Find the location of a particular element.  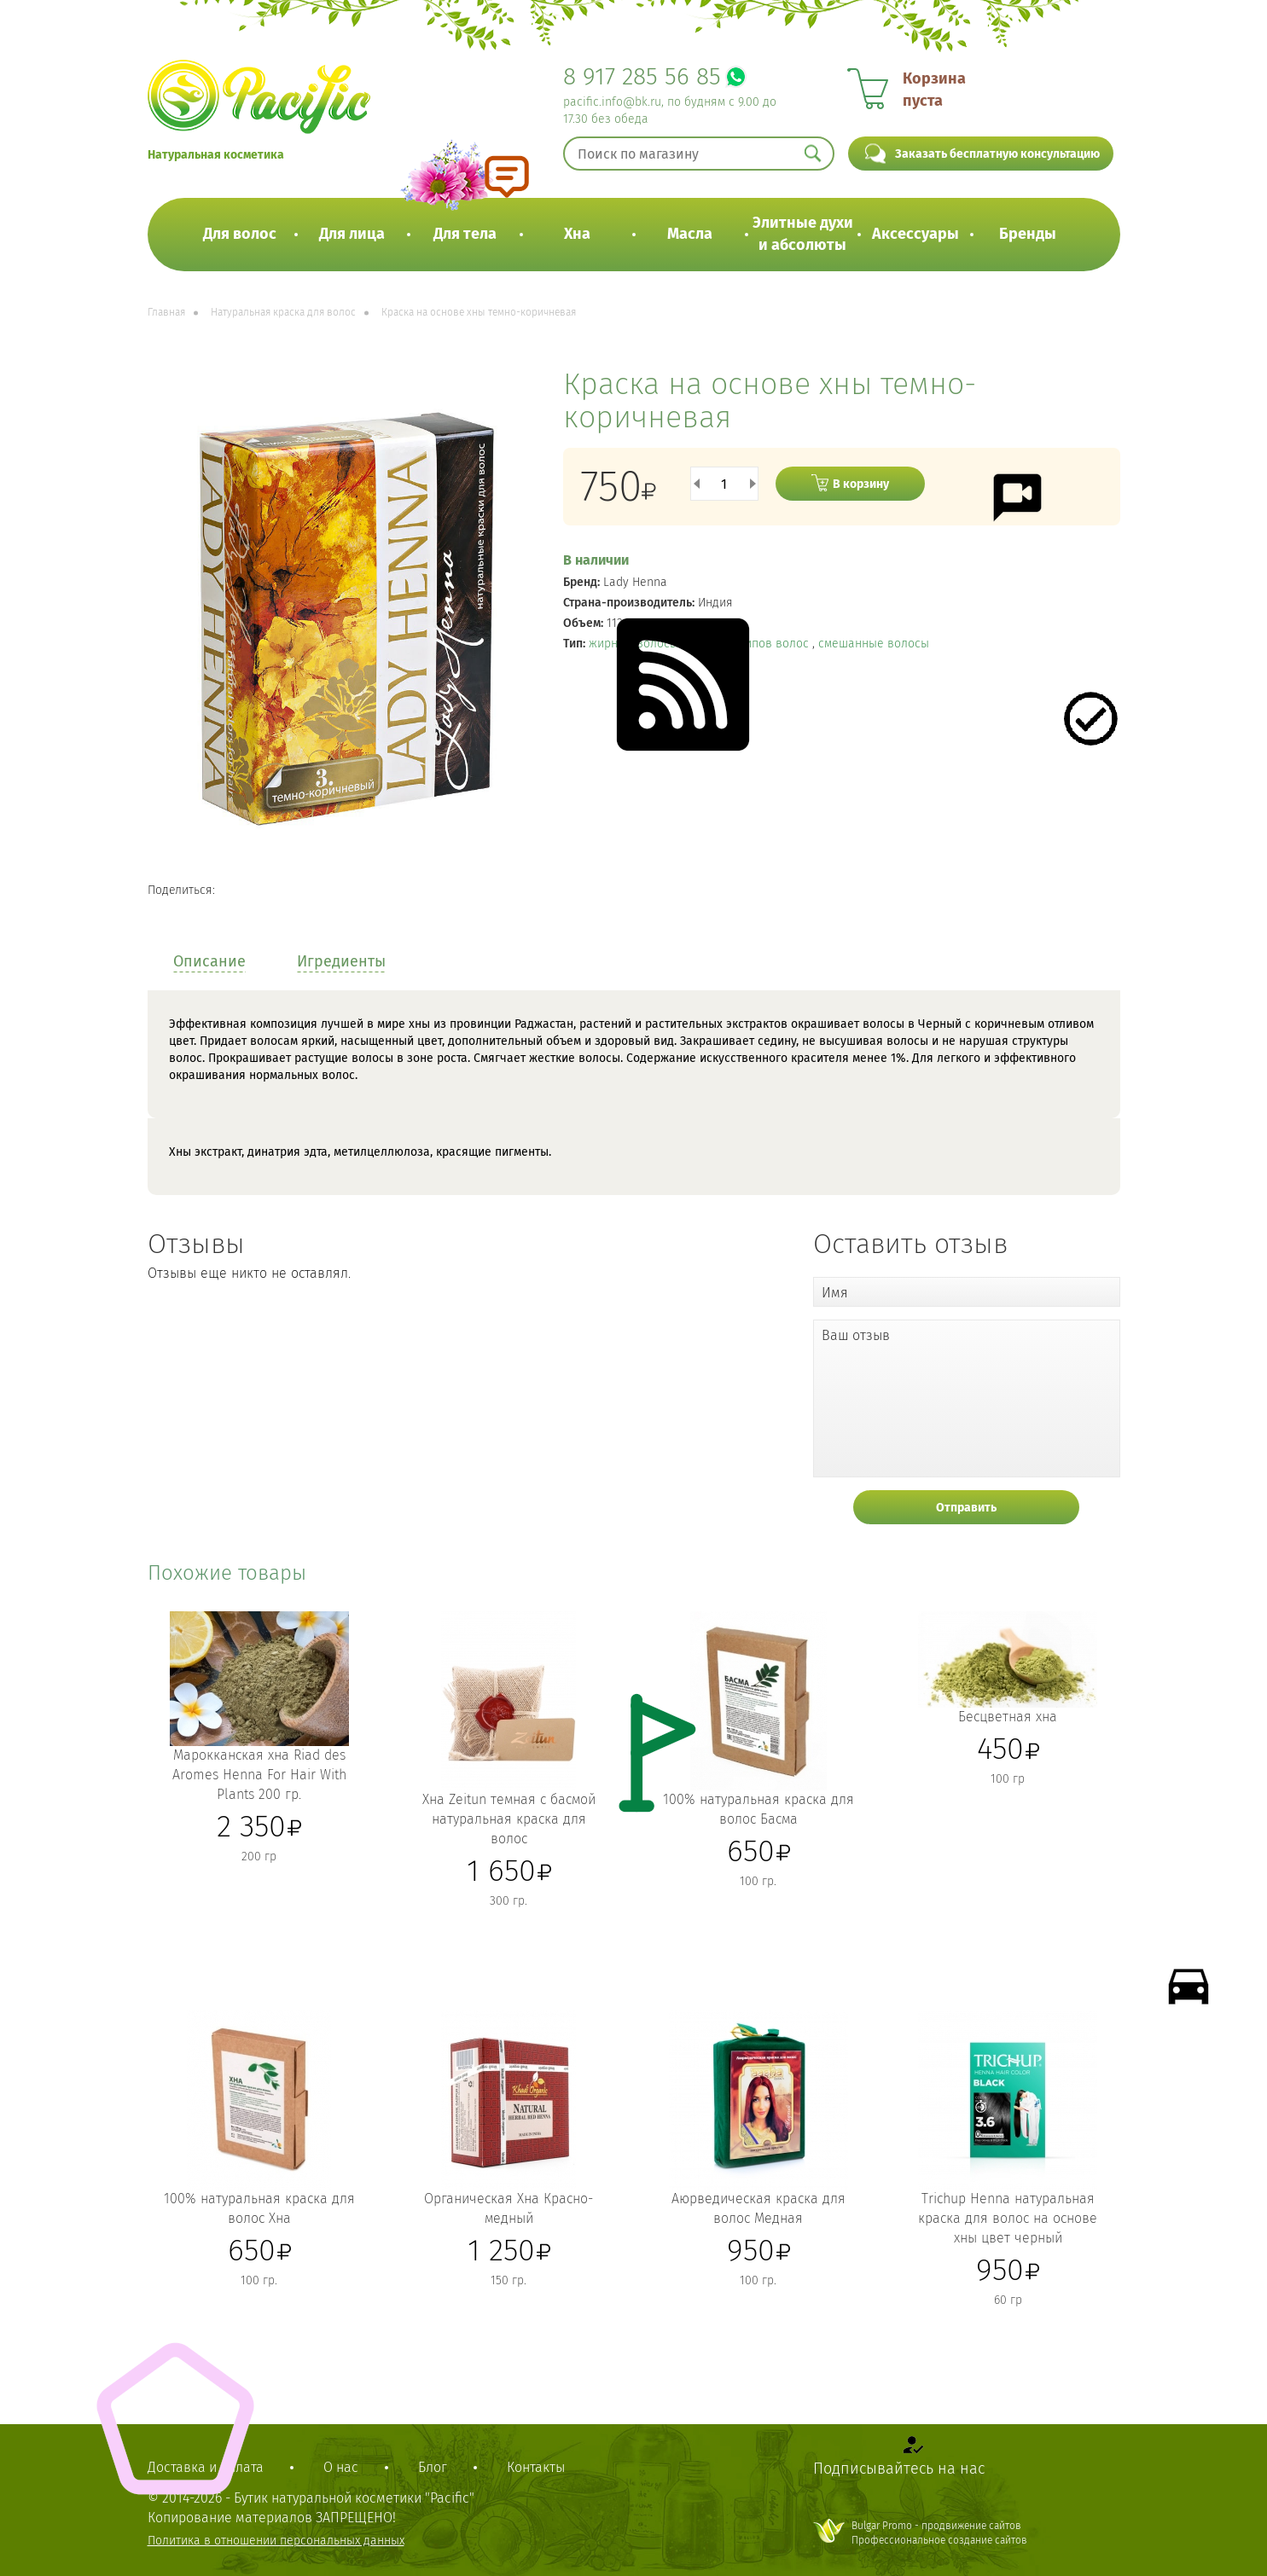

indicates a successfully completed action is located at coordinates (1090, 718).